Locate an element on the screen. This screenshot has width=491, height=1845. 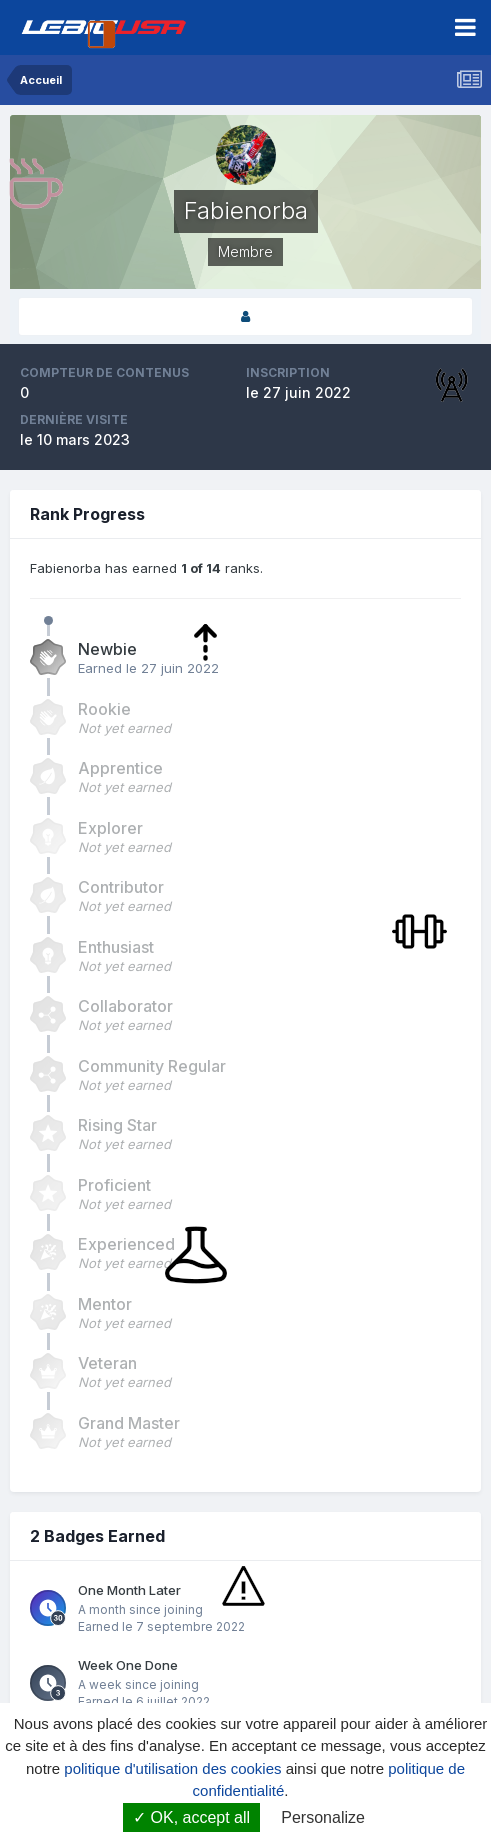
indicates active broadcast or streaming status is located at coordinates (450, 385).